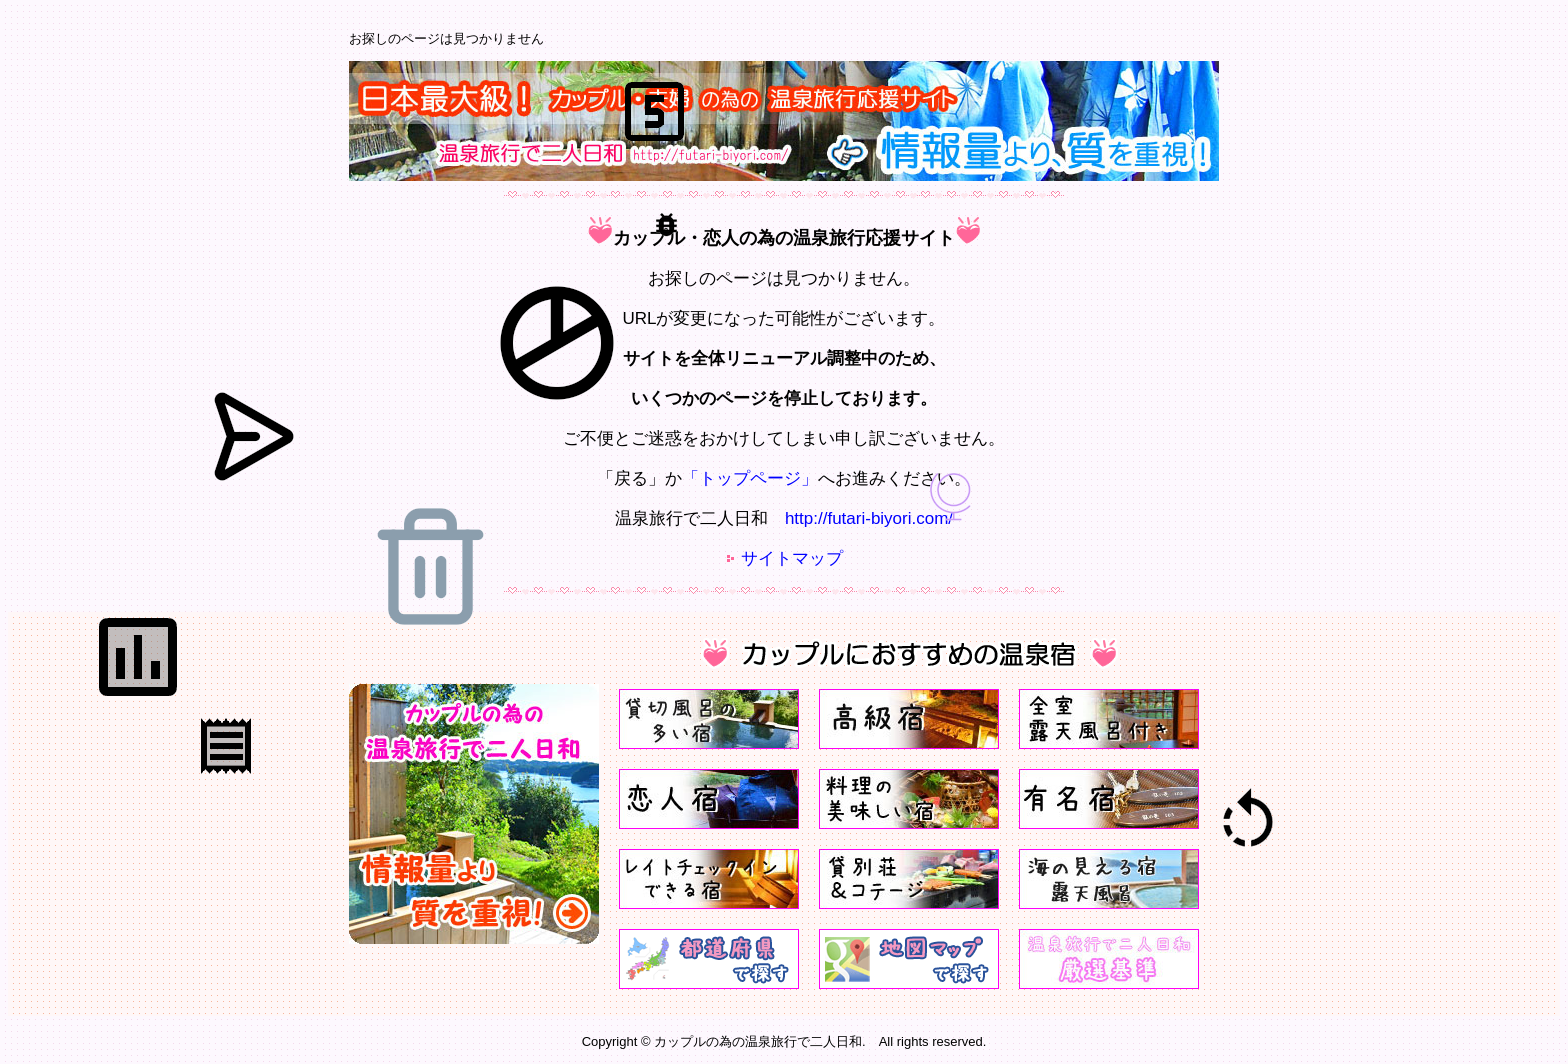 This screenshot has width=1568, height=1064. What do you see at coordinates (666, 224) in the screenshot?
I see `report a bug or issue` at bounding box center [666, 224].